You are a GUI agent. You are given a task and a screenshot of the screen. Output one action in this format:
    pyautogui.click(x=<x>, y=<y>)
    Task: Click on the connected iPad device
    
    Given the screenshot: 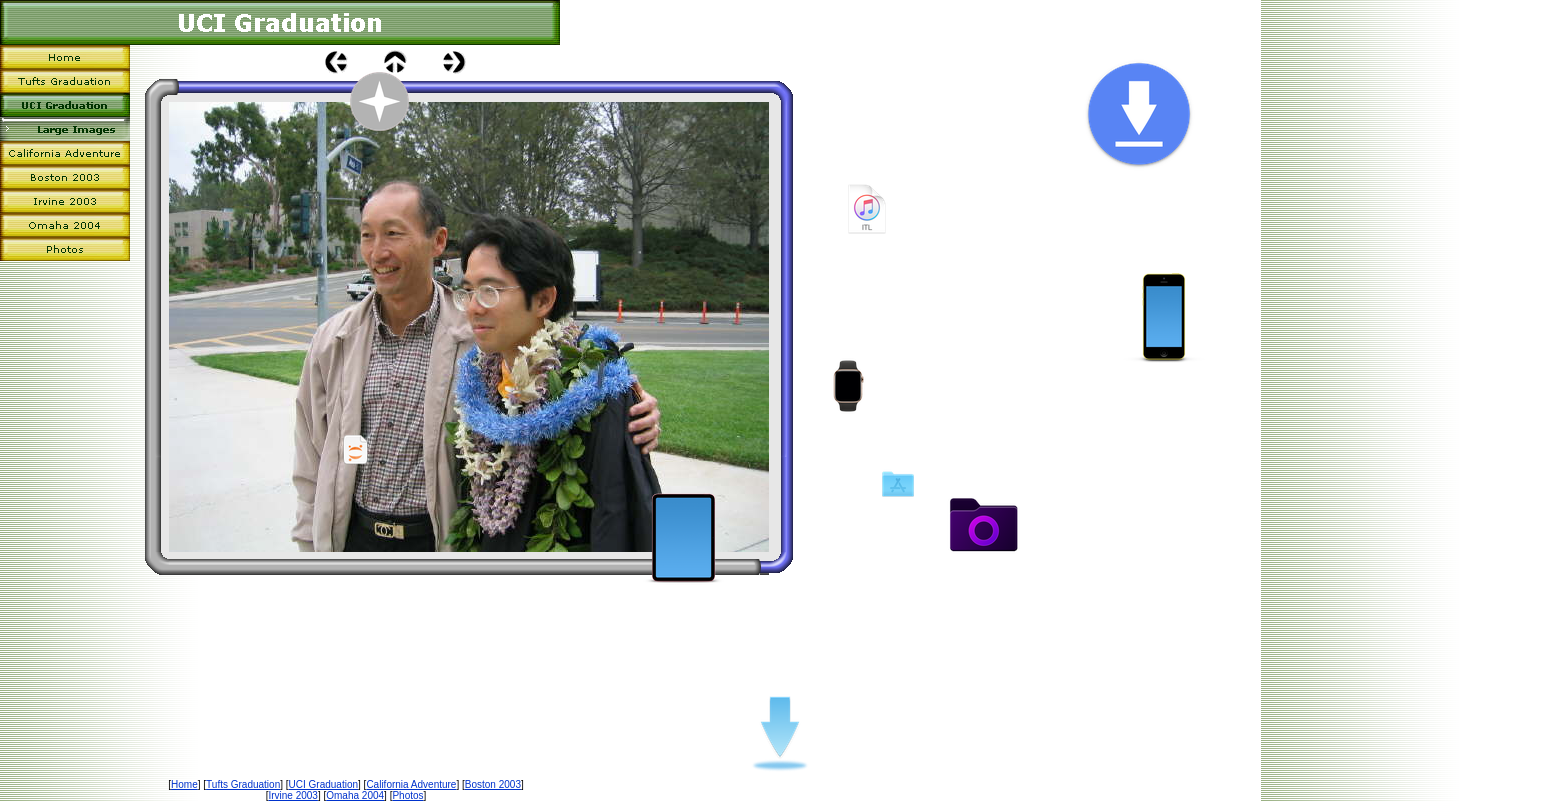 What is the action you would take?
    pyautogui.click(x=683, y=538)
    